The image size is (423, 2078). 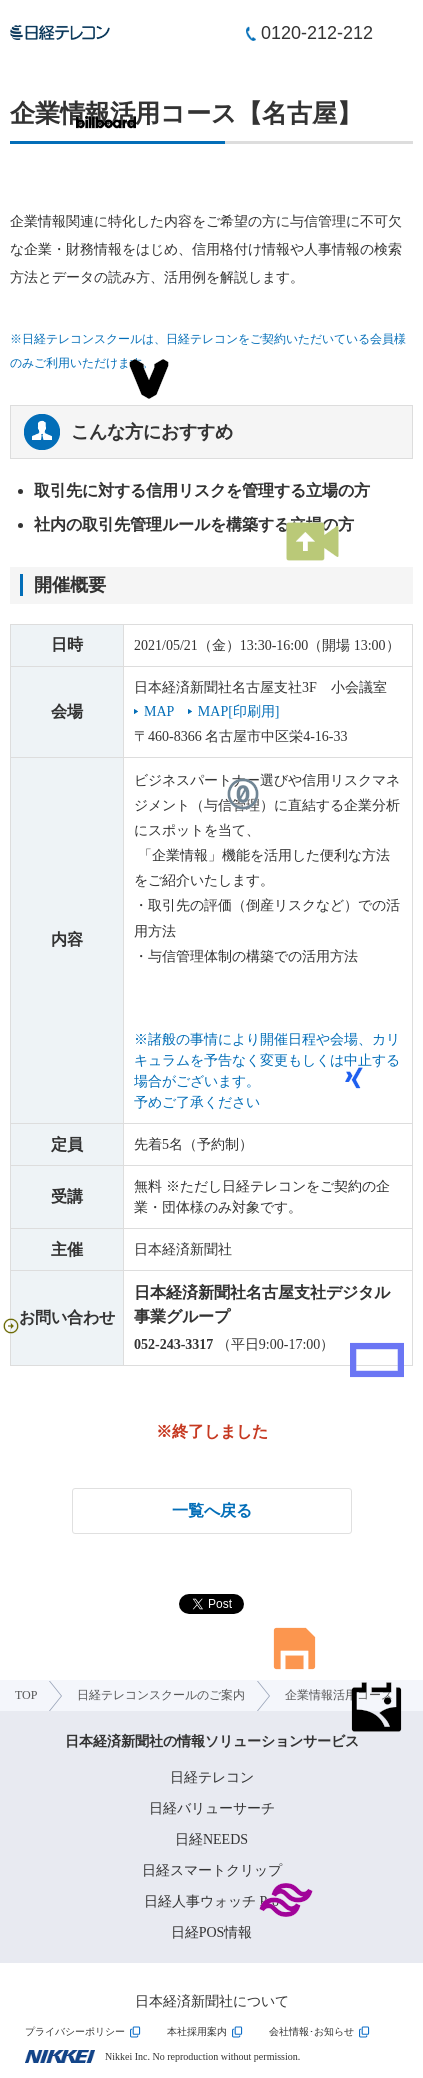 I want to click on purism brand logo, so click(x=377, y=1360).